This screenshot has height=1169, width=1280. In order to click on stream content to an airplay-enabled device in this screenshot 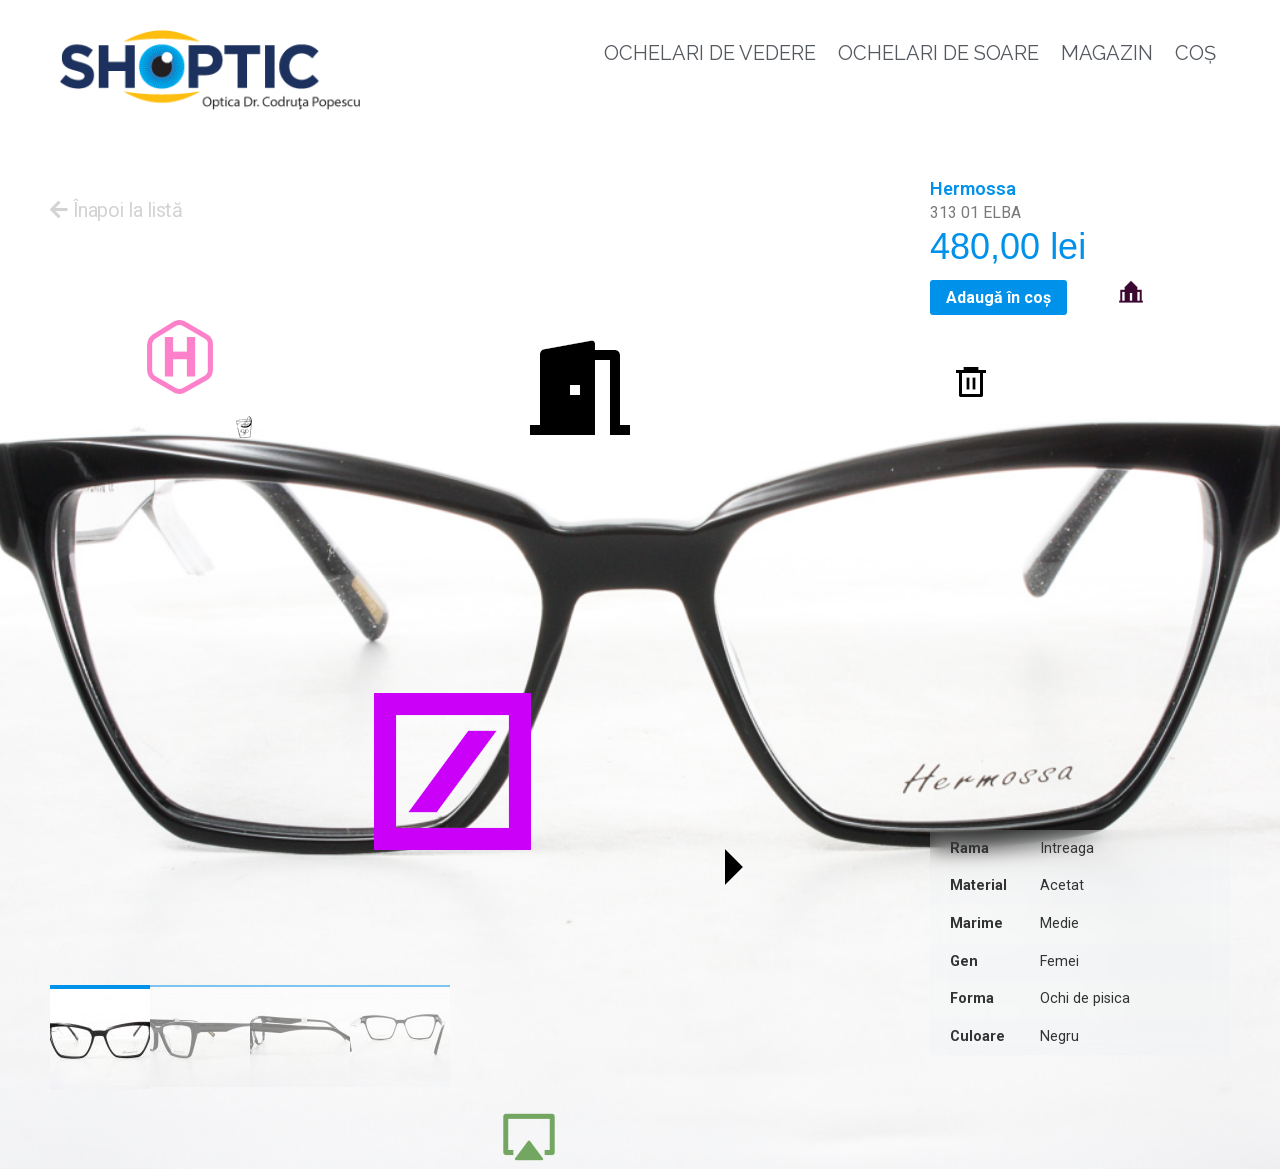, I will do `click(529, 1137)`.